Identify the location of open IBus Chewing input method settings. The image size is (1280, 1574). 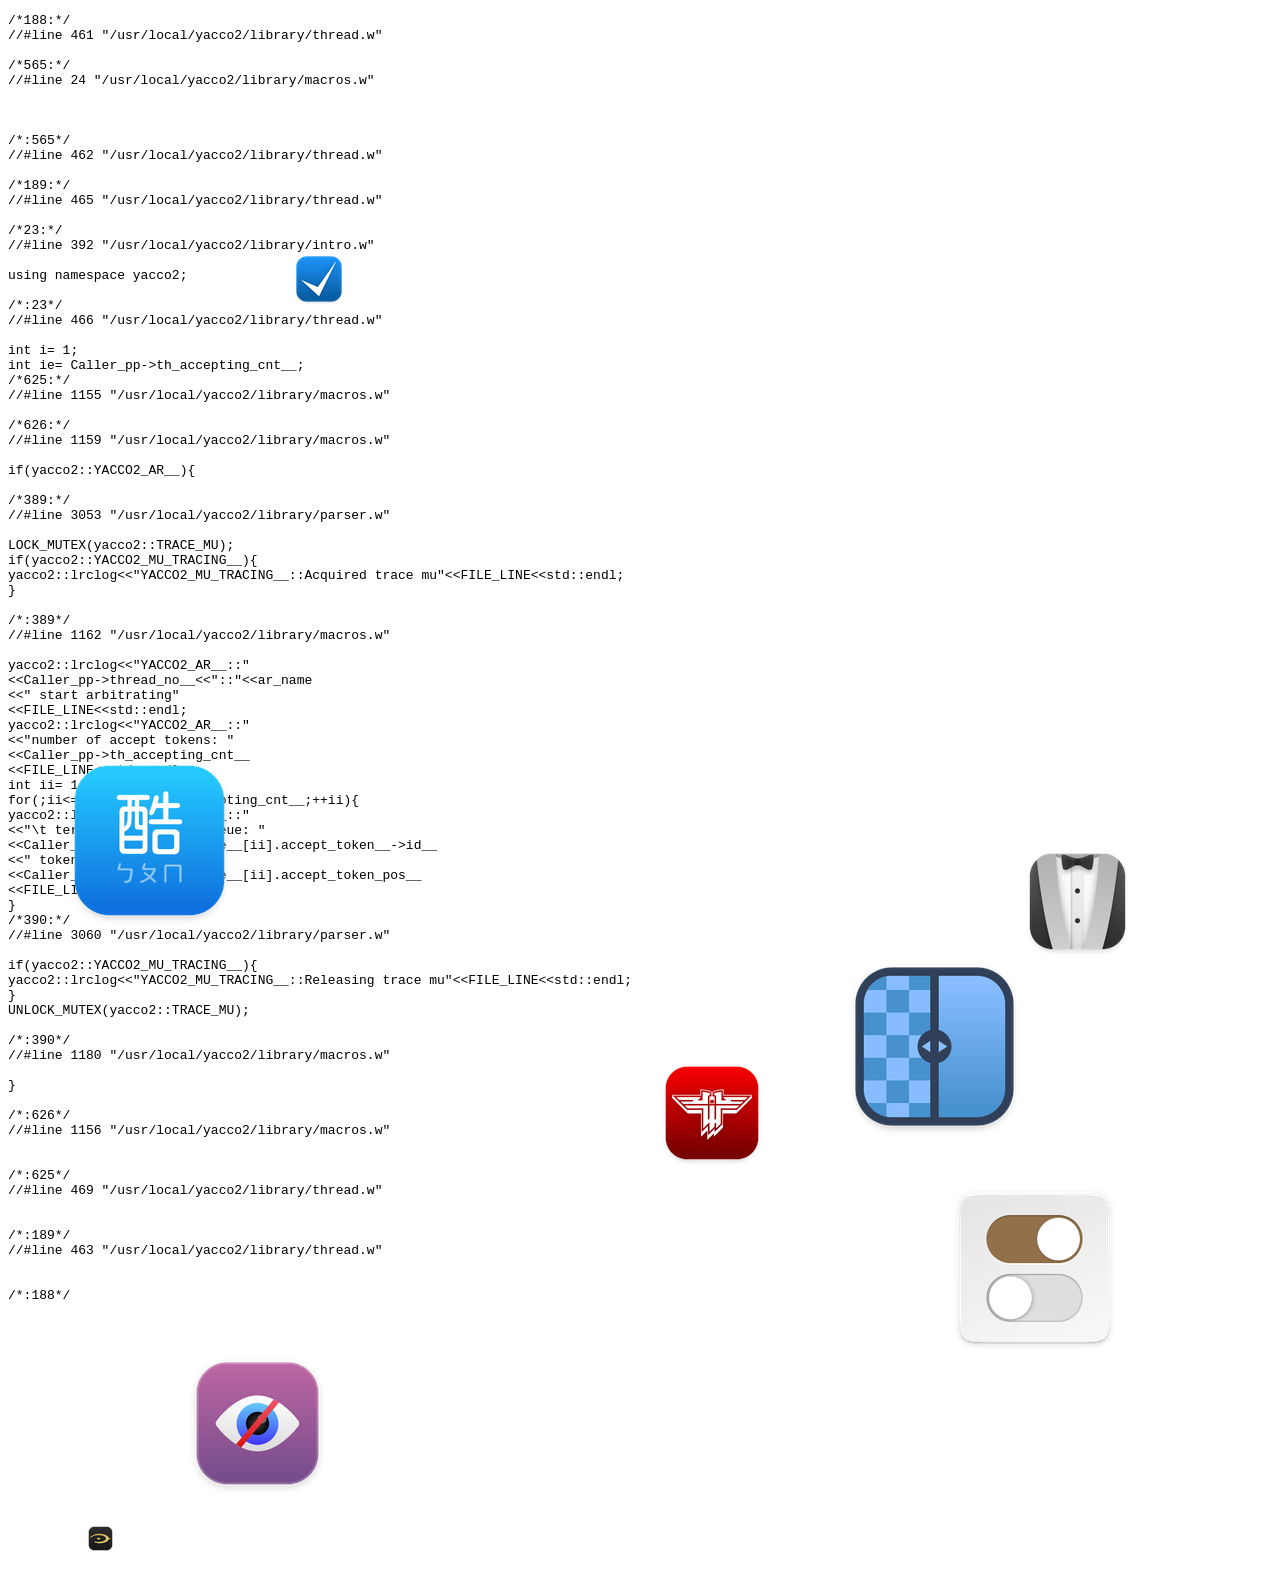
(149, 840).